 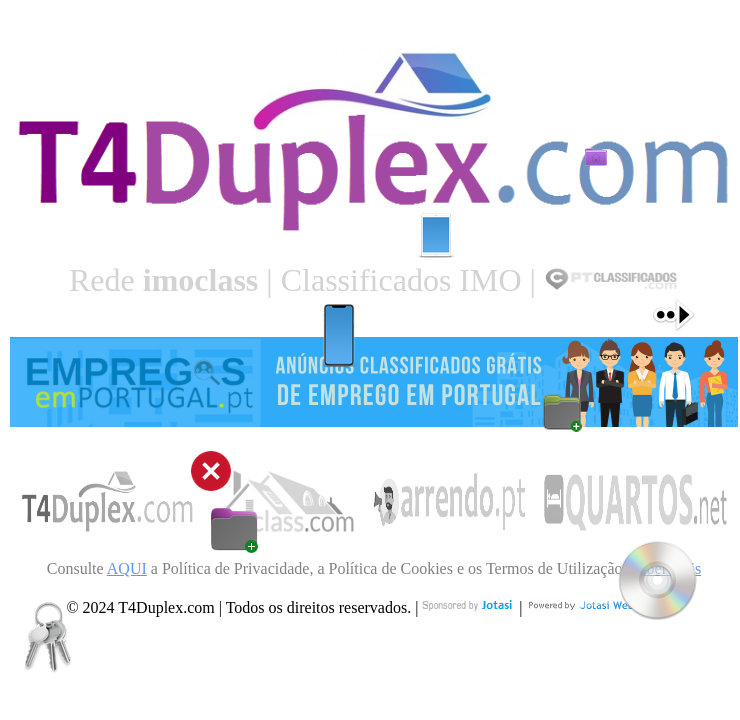 I want to click on iPad Mini 3 device with cellular connectivity, so click(x=436, y=231).